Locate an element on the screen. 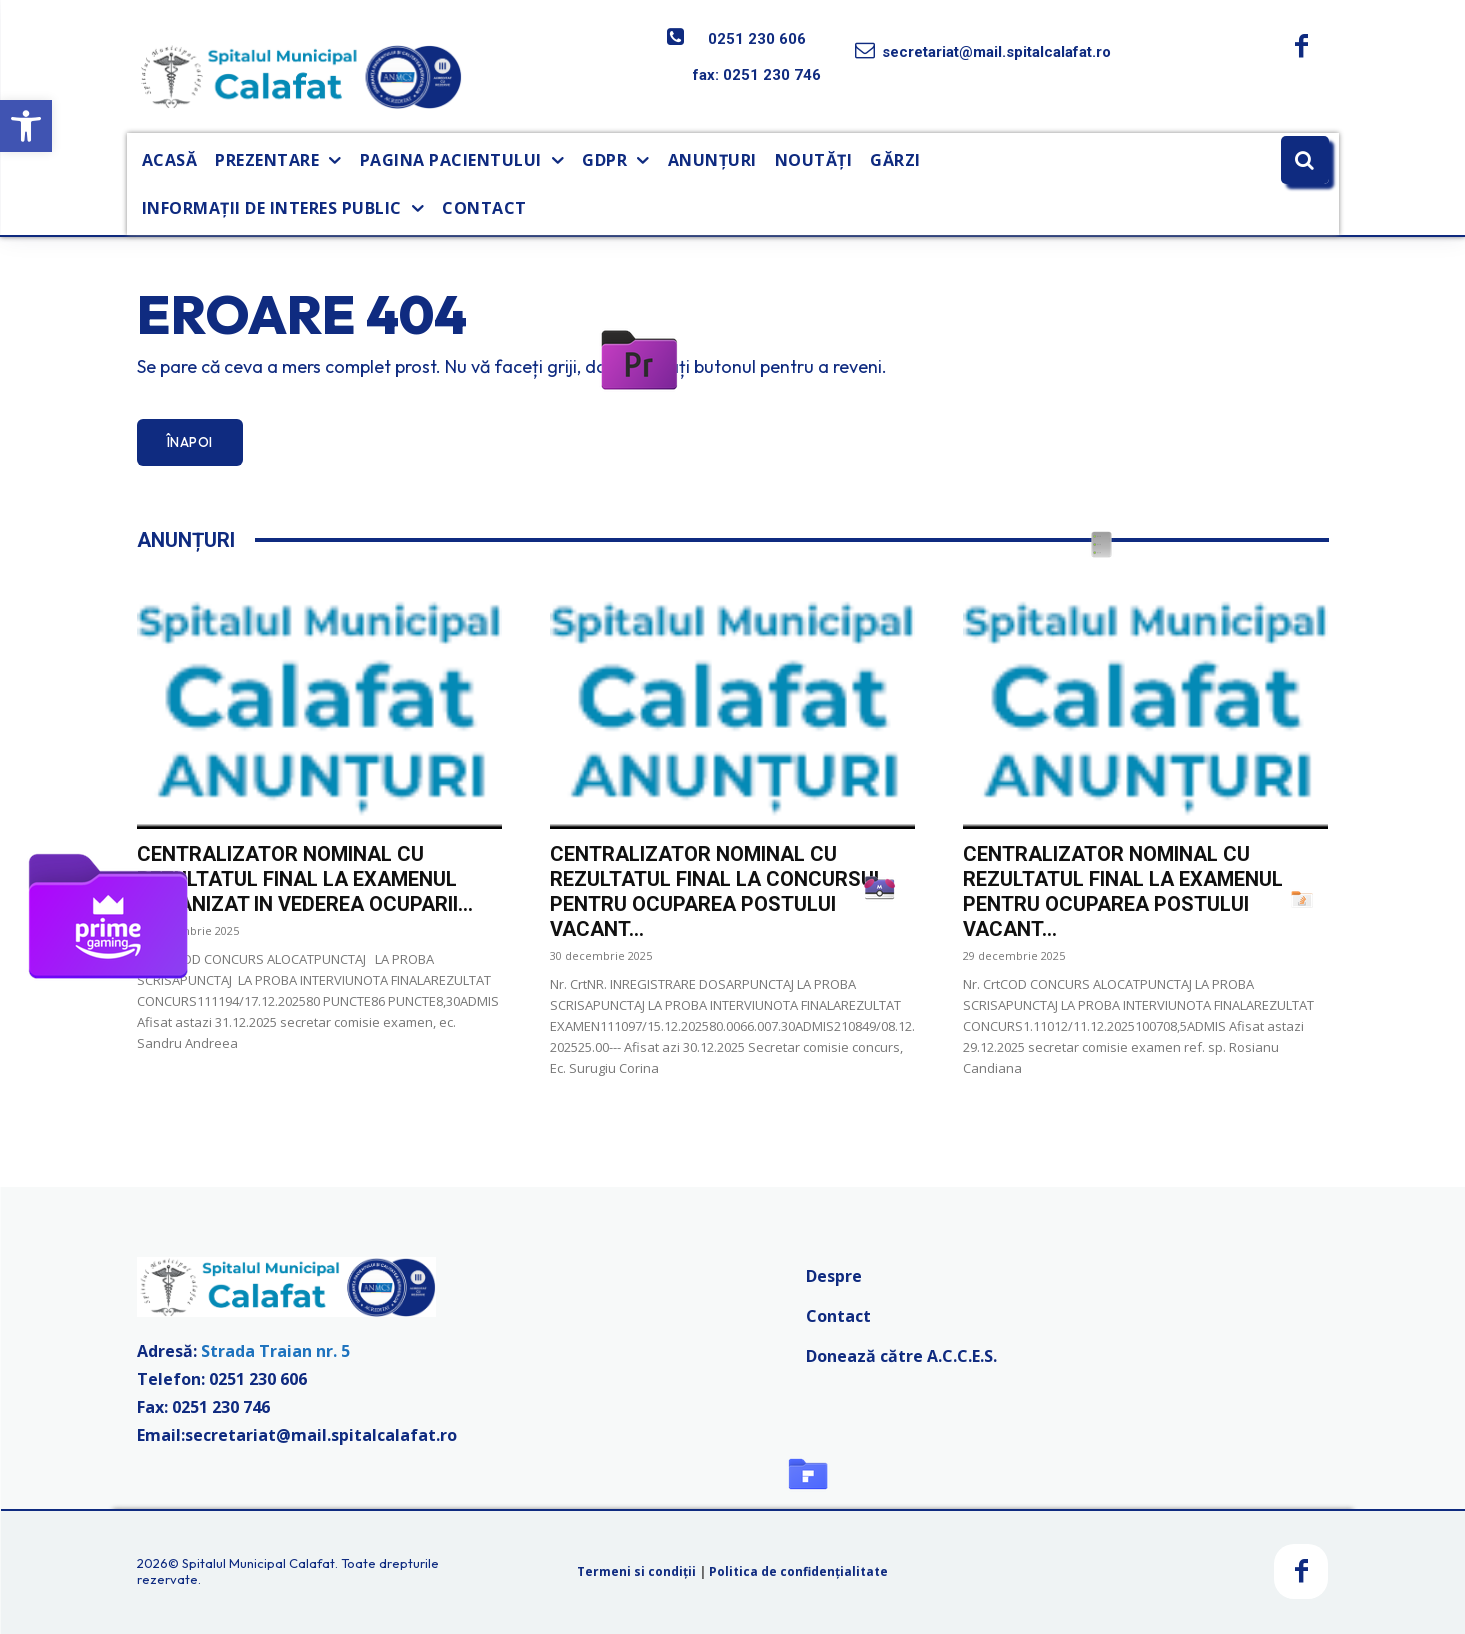 The width and height of the screenshot is (1465, 1634). open folder containing adobe premiere project files is located at coordinates (639, 362).